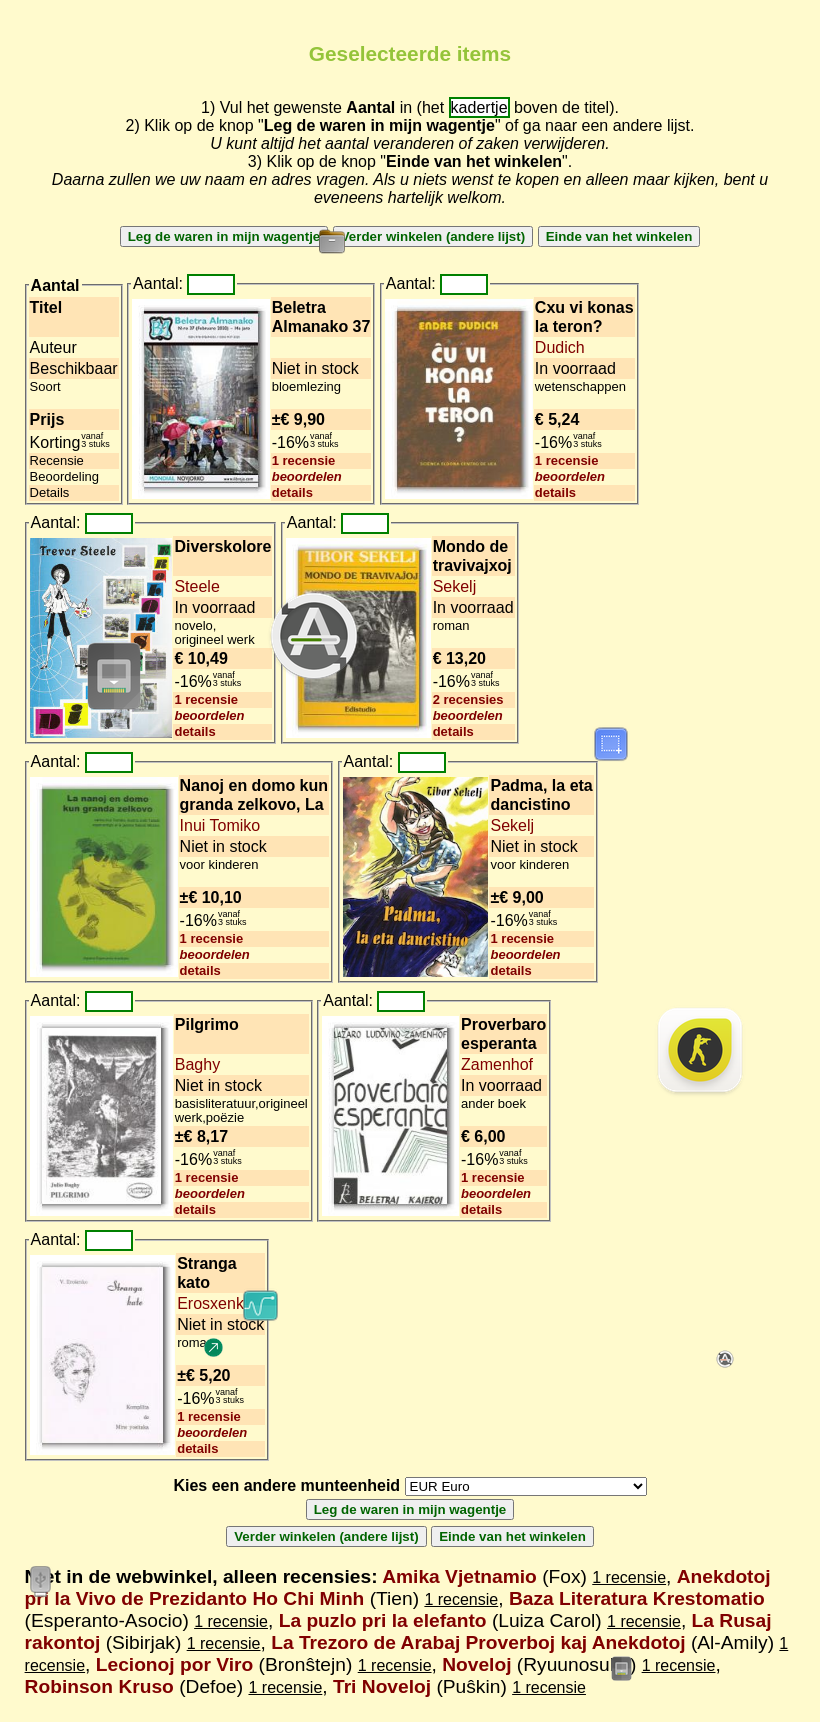  What do you see at coordinates (725, 1359) in the screenshot?
I see `open the software update manager` at bounding box center [725, 1359].